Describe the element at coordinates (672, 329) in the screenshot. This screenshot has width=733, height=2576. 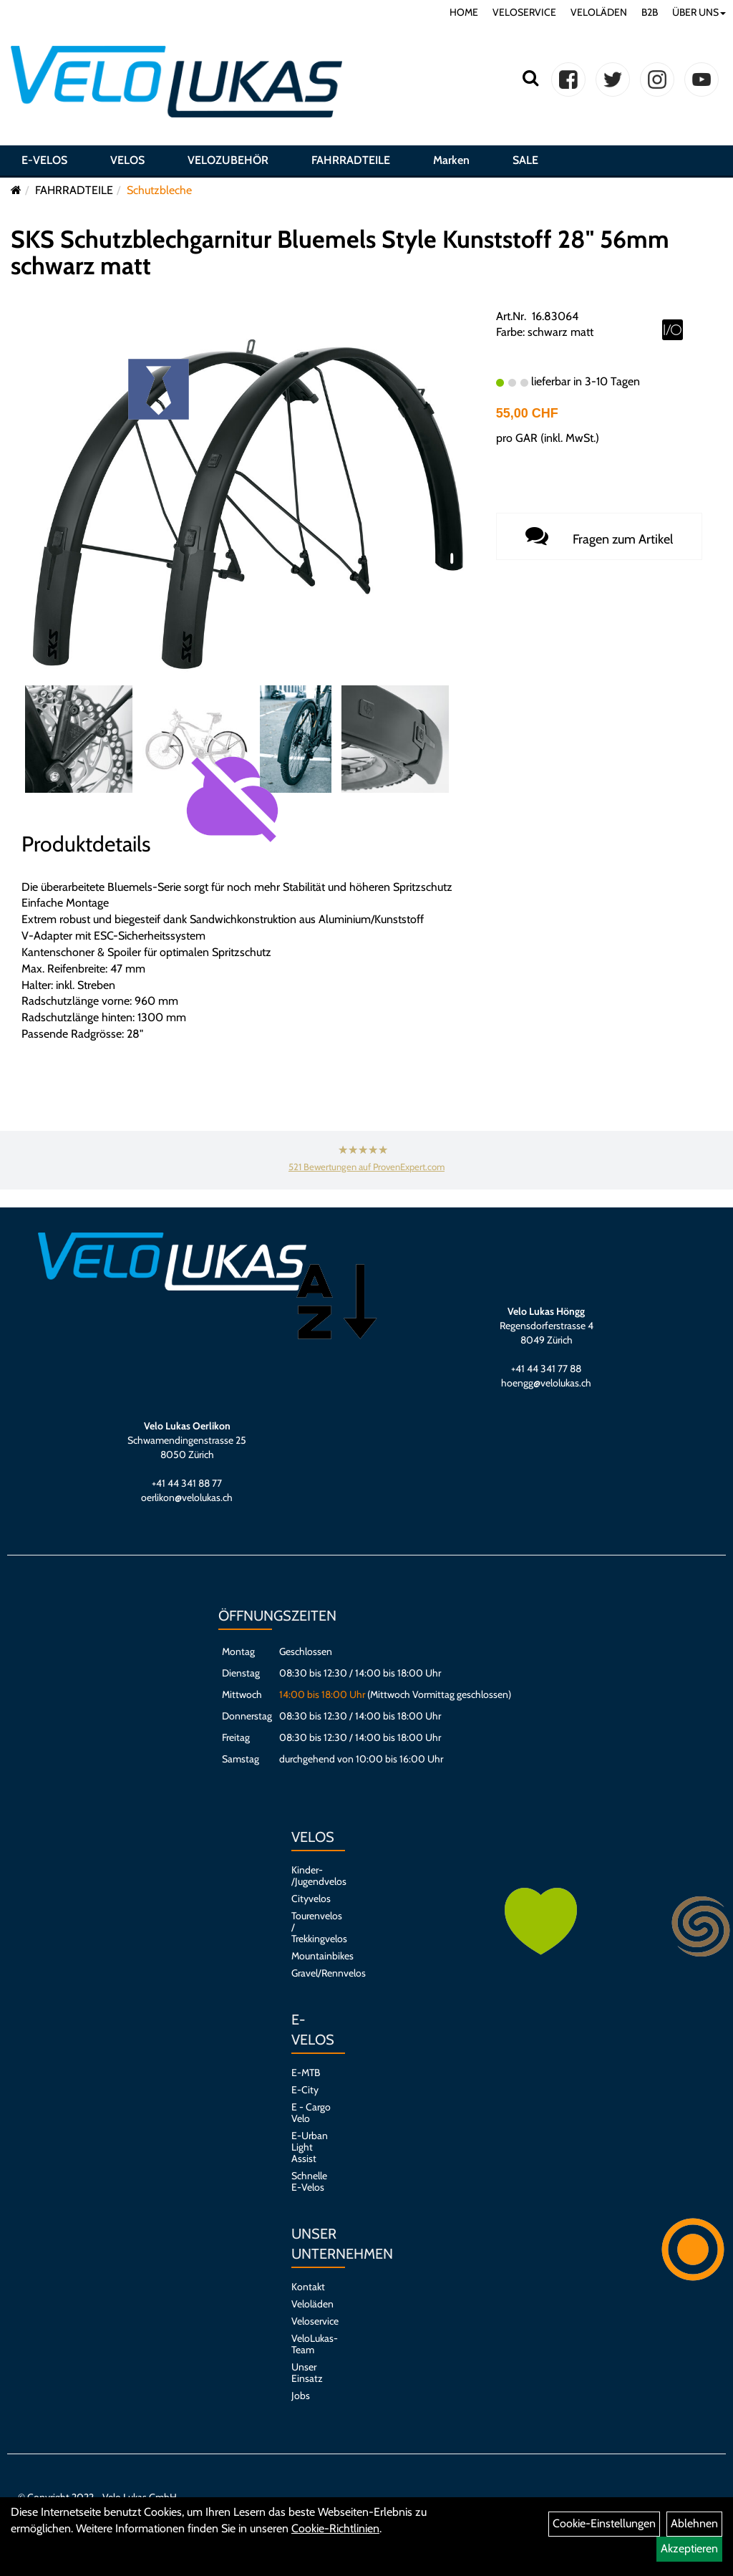
I see `webdriverio automation framework logo` at that location.